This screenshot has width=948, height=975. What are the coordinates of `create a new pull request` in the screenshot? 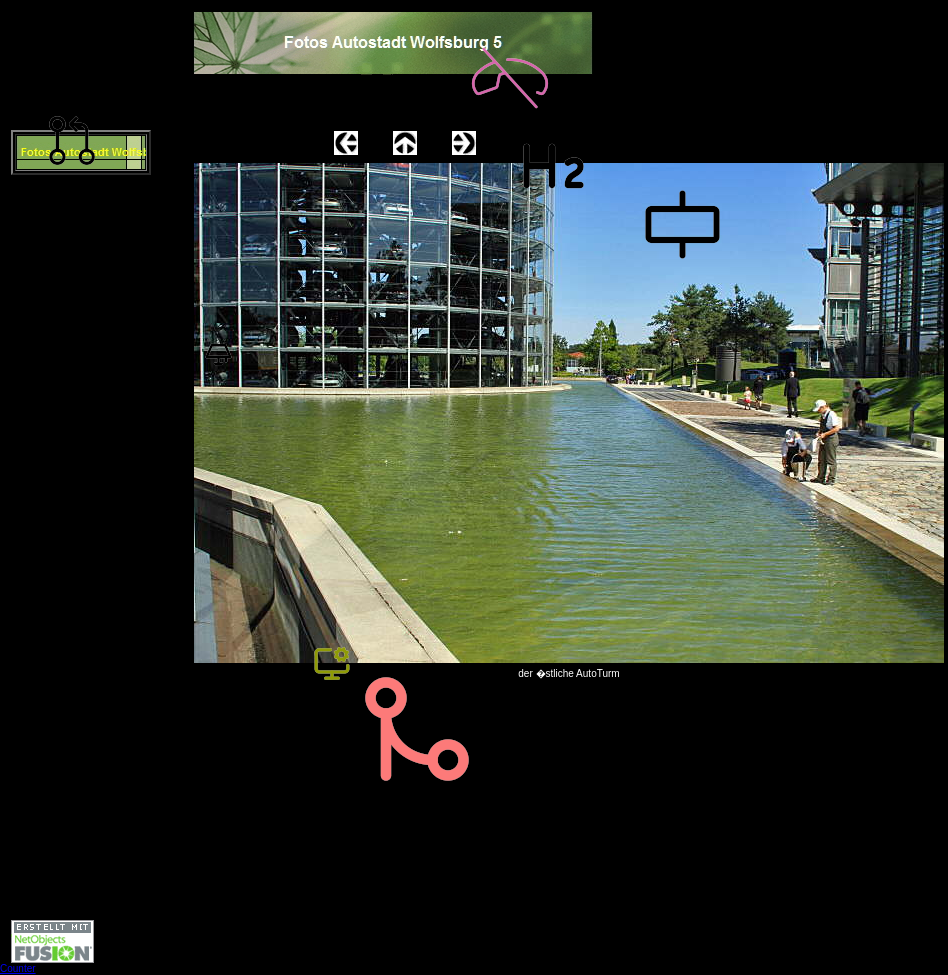 It's located at (72, 139).